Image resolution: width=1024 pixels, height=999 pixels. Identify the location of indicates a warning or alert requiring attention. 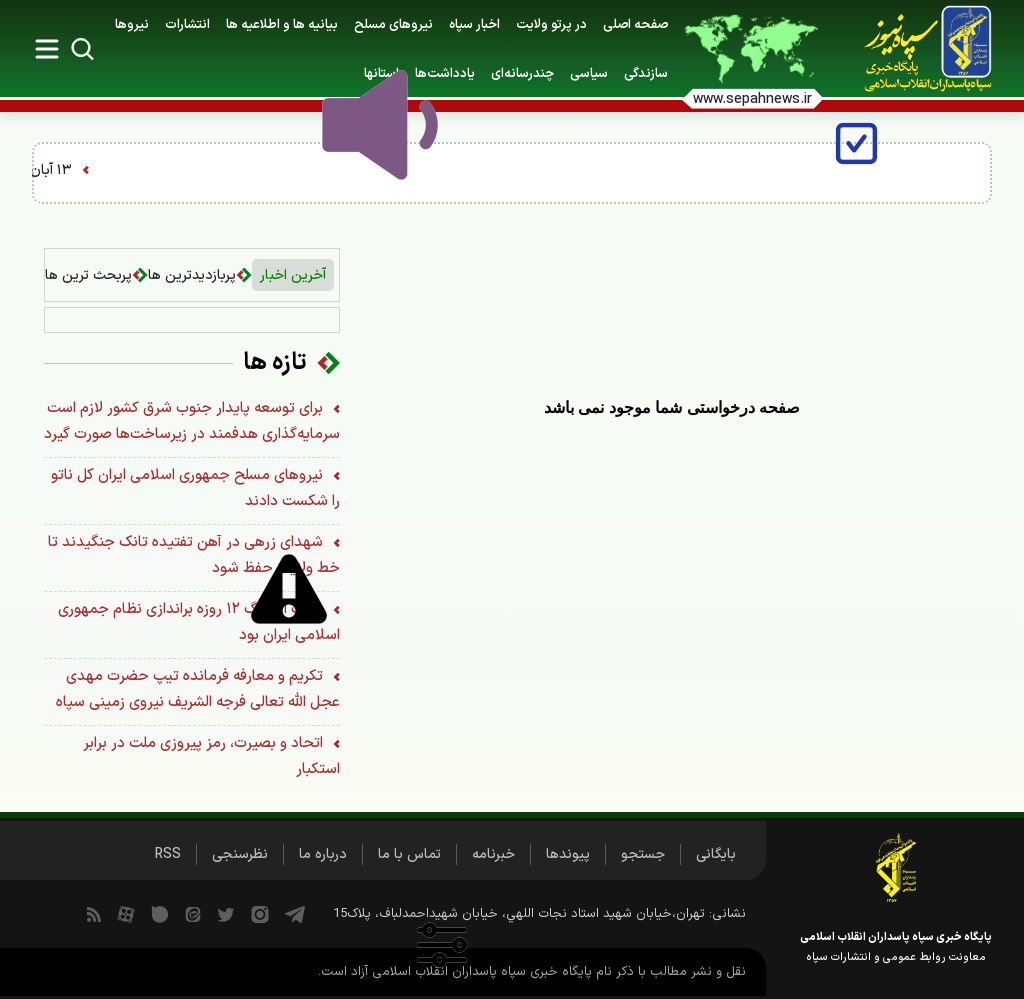
(289, 592).